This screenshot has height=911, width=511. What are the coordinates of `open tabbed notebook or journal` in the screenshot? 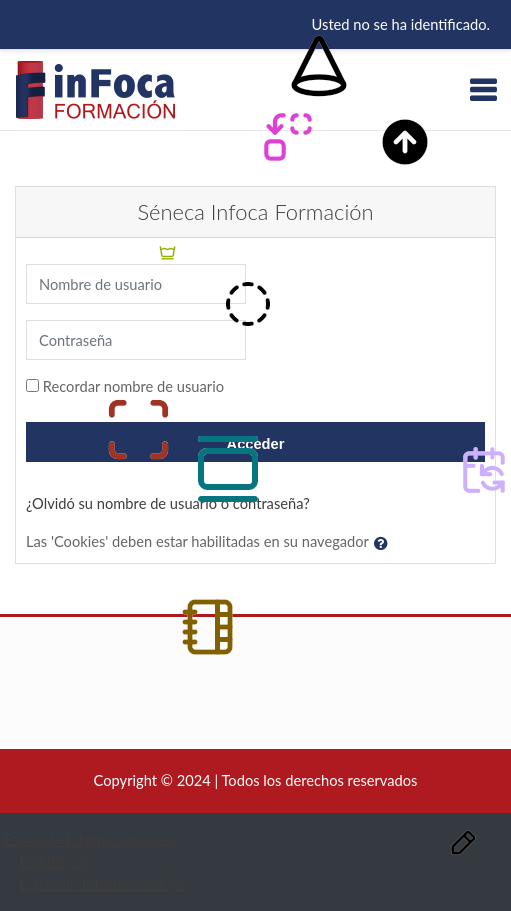 It's located at (210, 627).